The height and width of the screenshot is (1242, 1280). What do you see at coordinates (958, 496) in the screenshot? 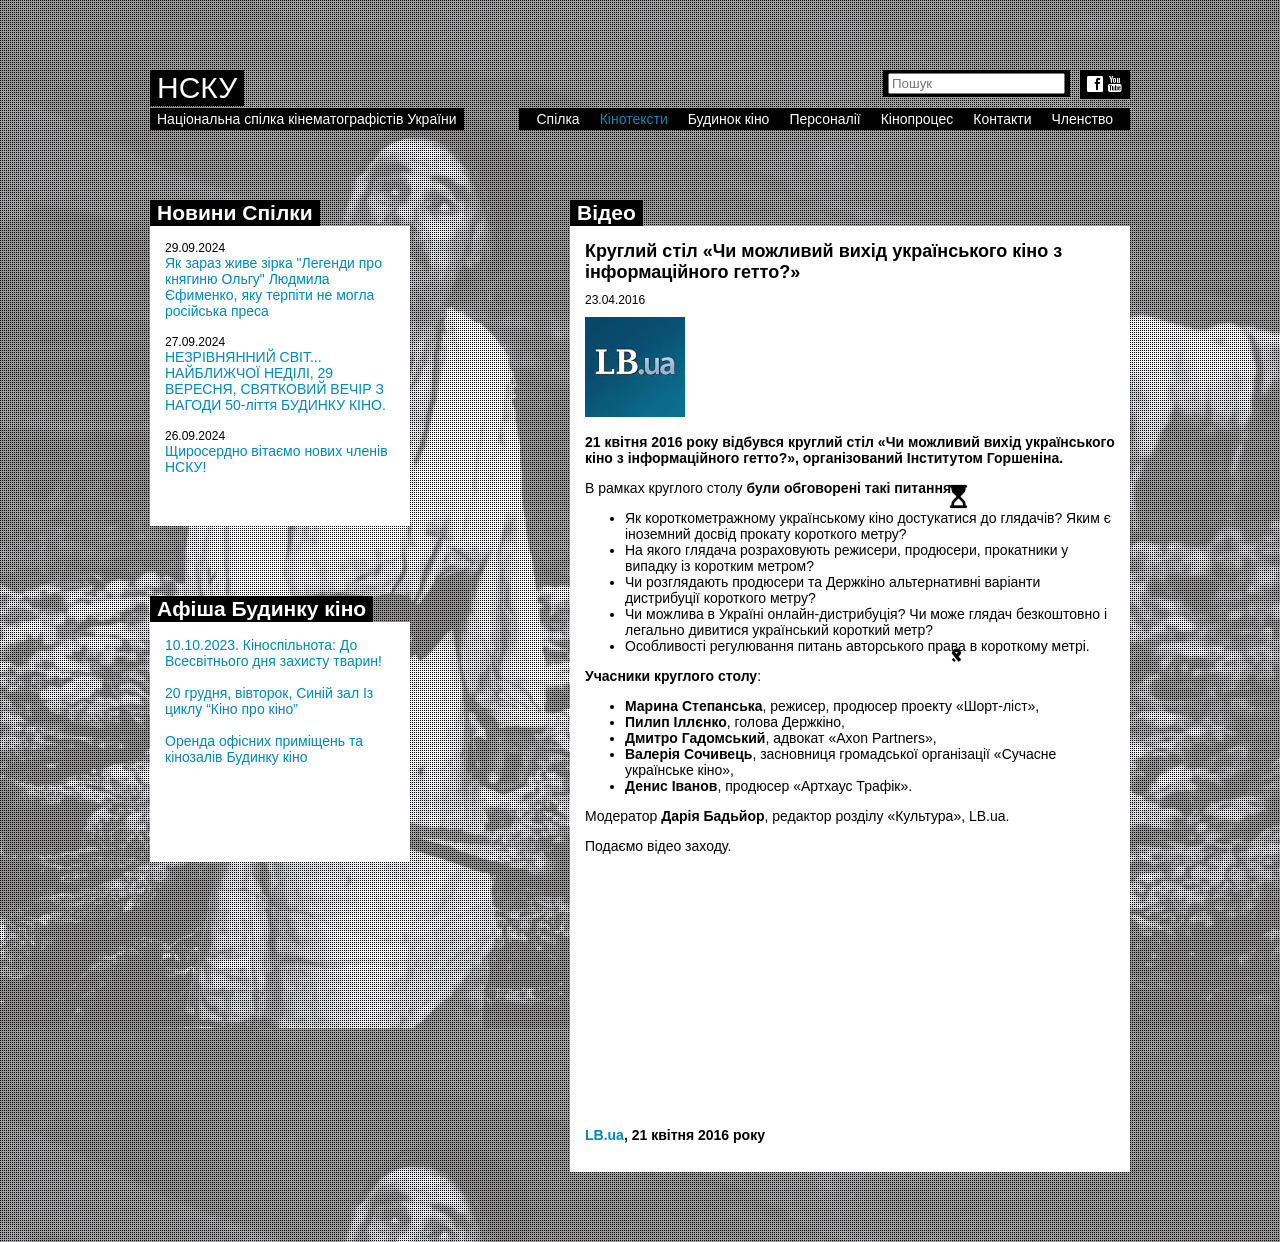
I see `indicates a process in progress or loading state` at bounding box center [958, 496].